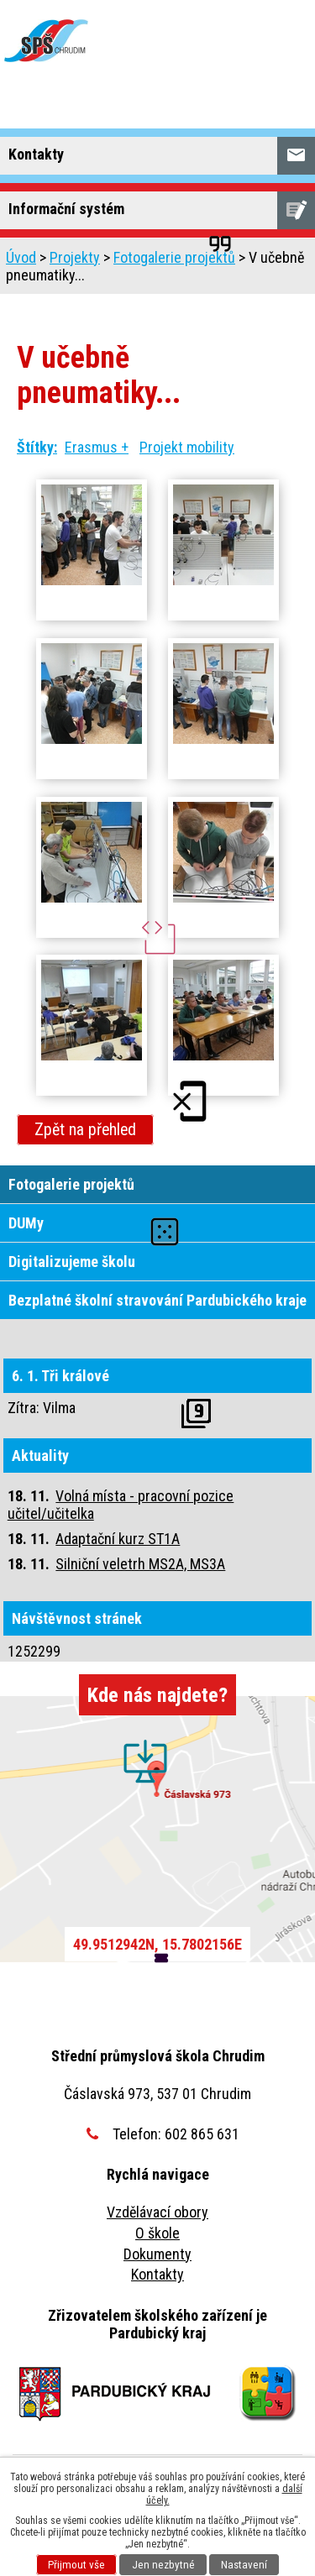 Image resolution: width=315 pixels, height=2576 pixels. I want to click on disconnect or unlink a mobile device, so click(189, 1101).